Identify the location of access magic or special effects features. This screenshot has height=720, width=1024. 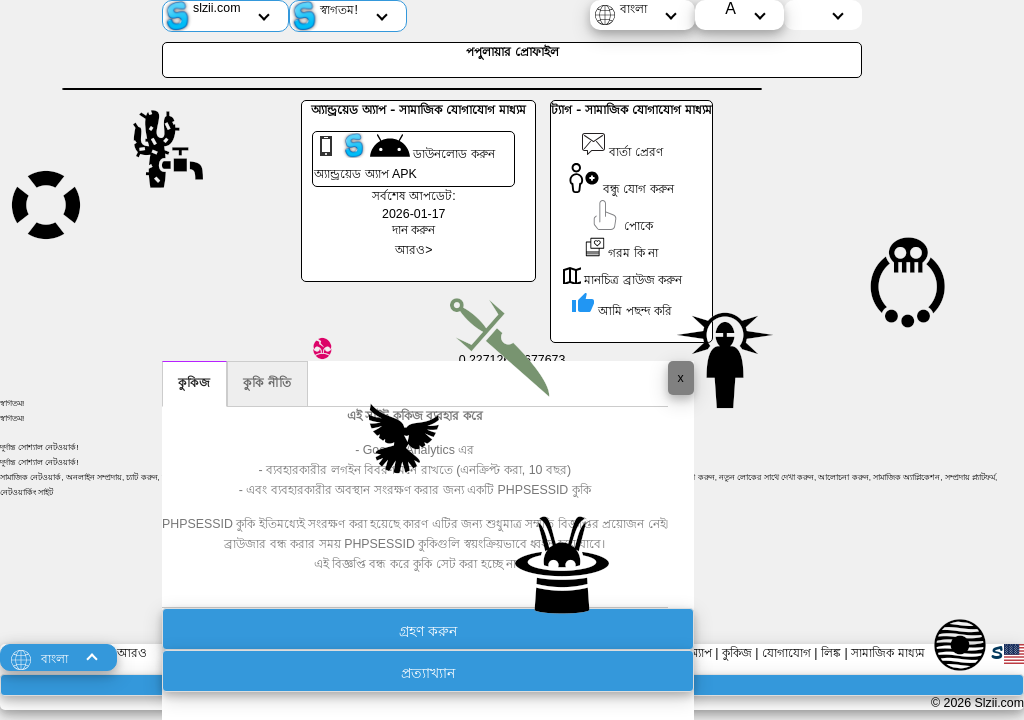
(562, 565).